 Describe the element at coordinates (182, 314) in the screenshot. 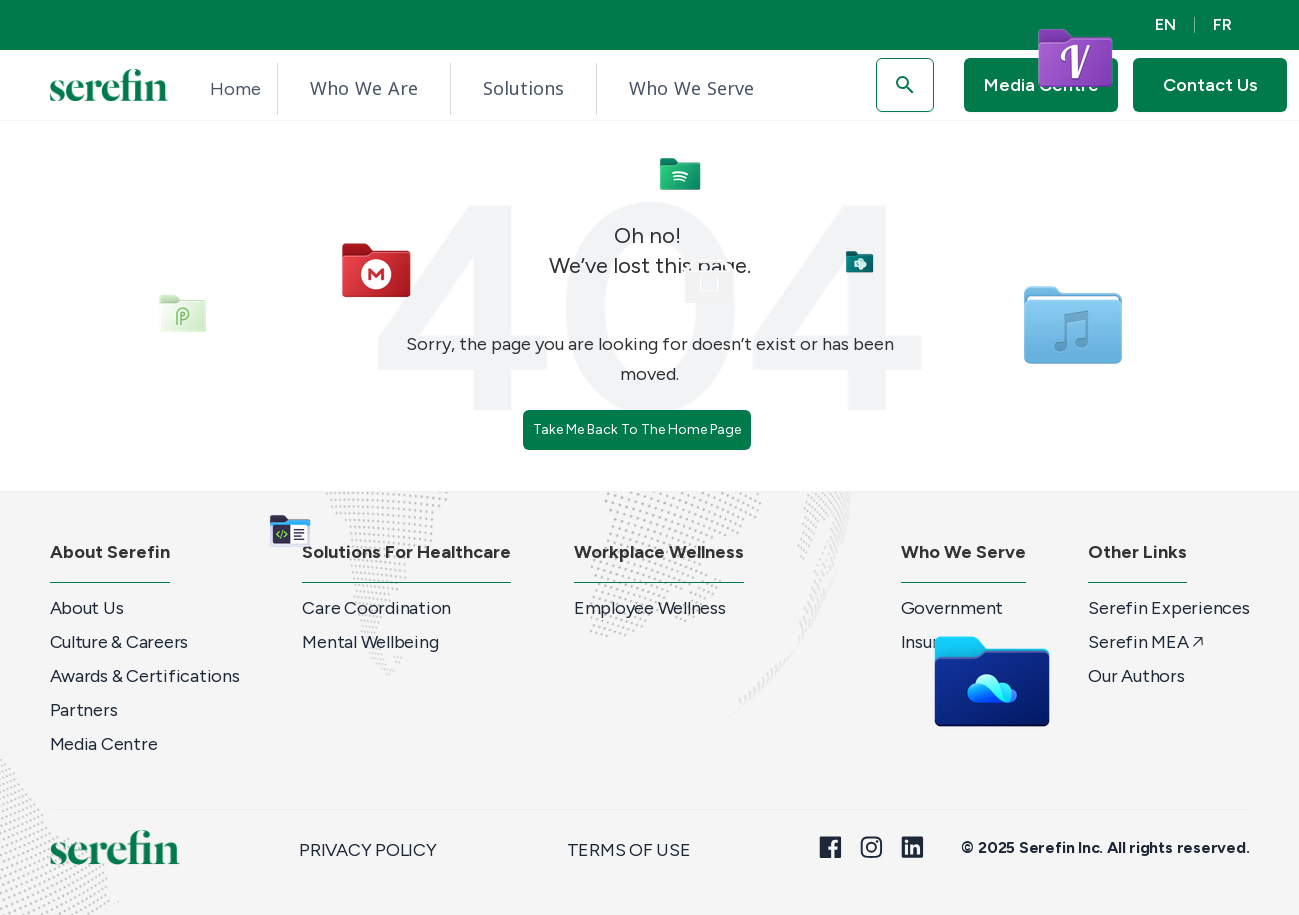

I see `open android pie system files folder` at that location.